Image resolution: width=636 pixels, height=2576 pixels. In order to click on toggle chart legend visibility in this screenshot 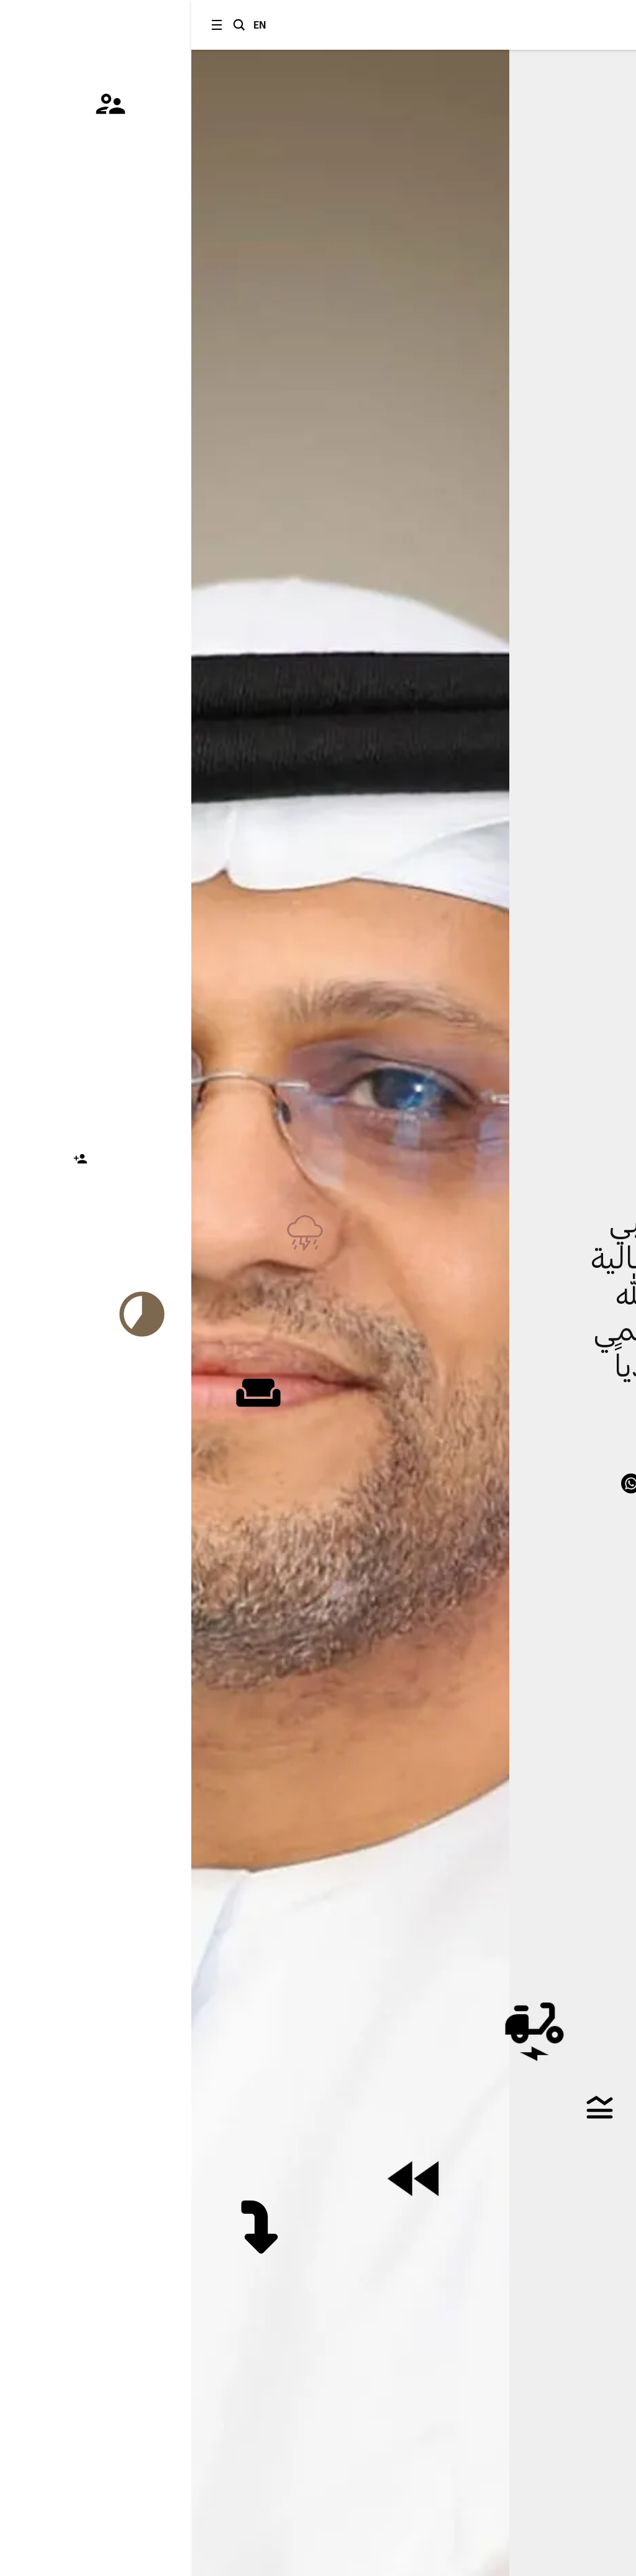, I will do `click(599, 2107)`.